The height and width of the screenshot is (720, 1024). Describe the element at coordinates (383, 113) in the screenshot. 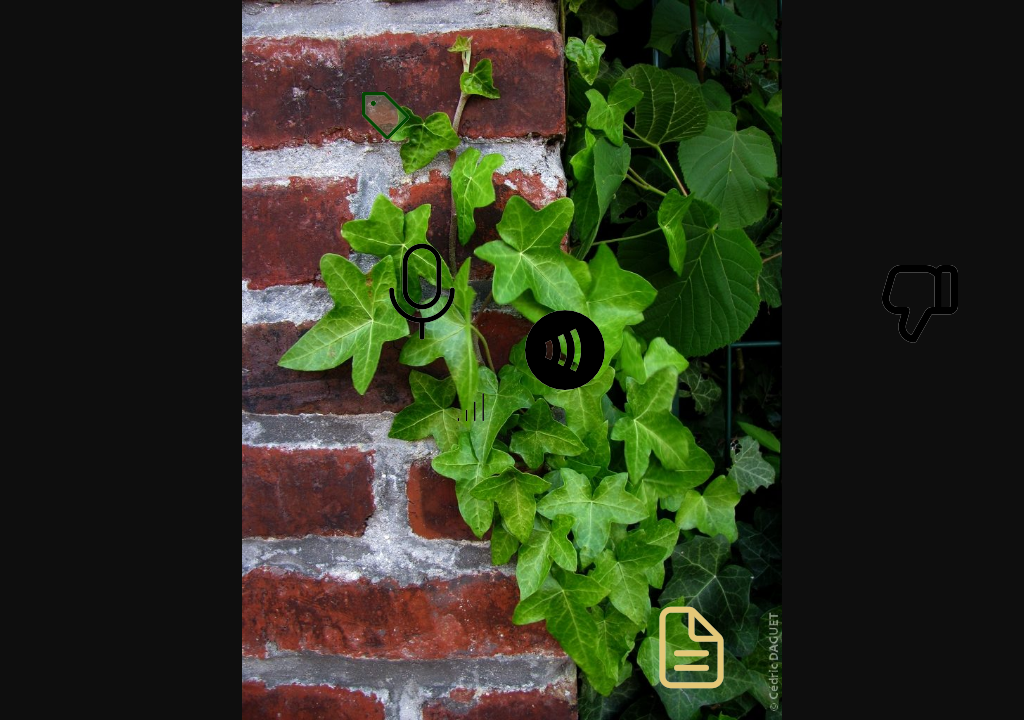

I see `add a tag or label to an item` at that location.